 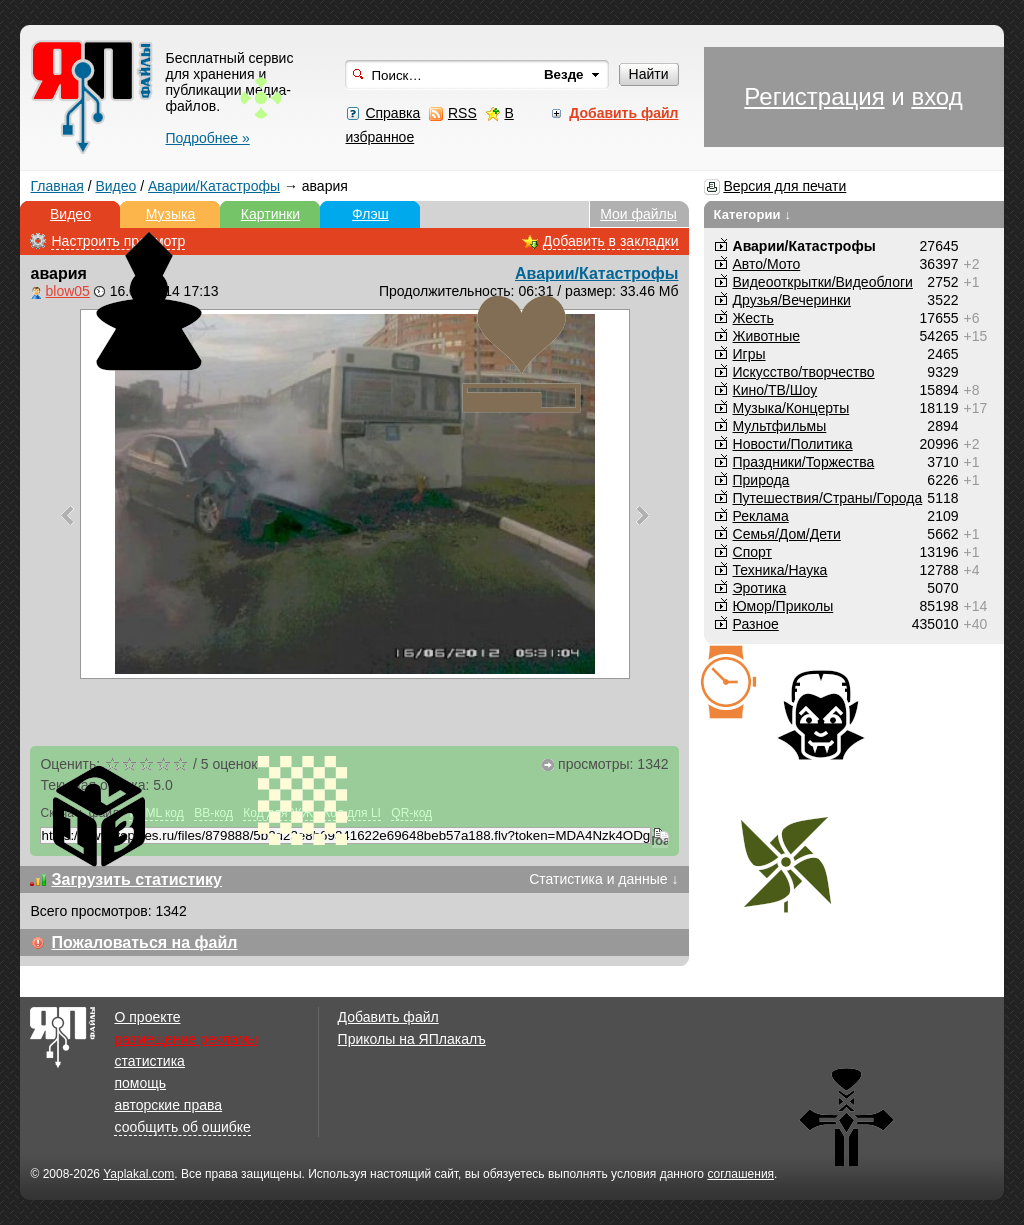 I want to click on select vampire character class, so click(x=821, y=715).